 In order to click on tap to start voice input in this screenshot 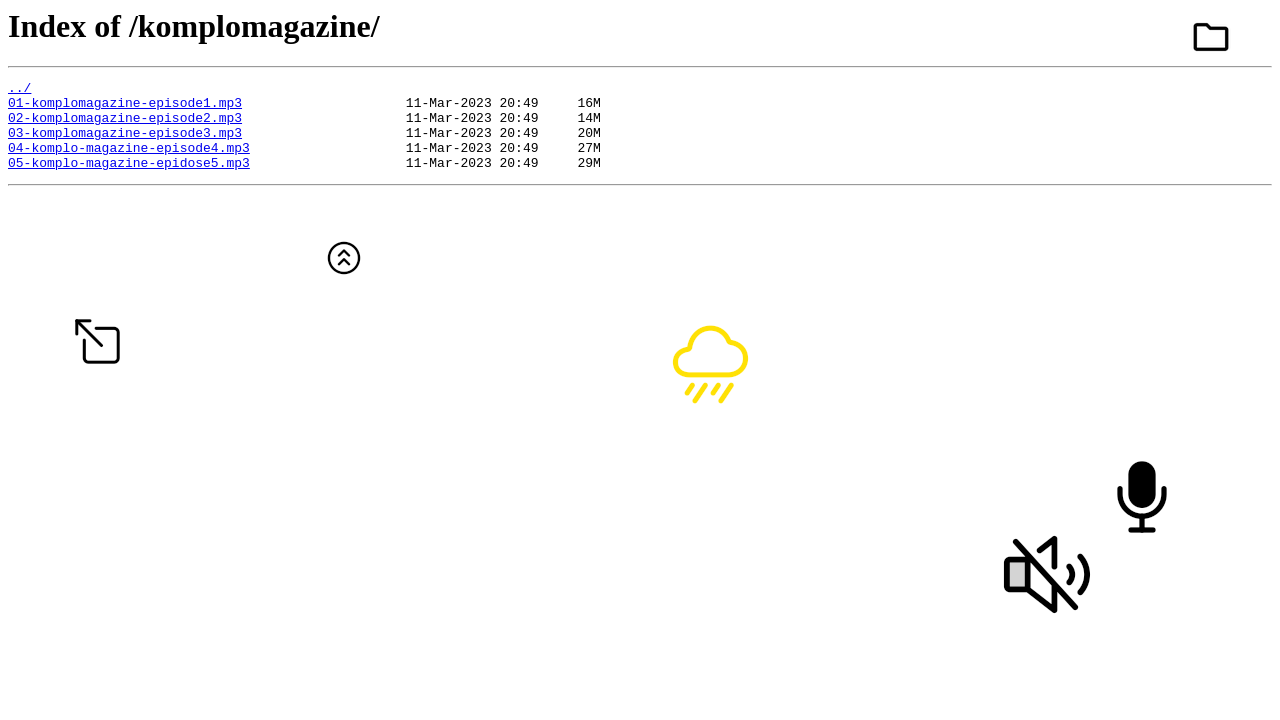, I will do `click(1142, 497)`.